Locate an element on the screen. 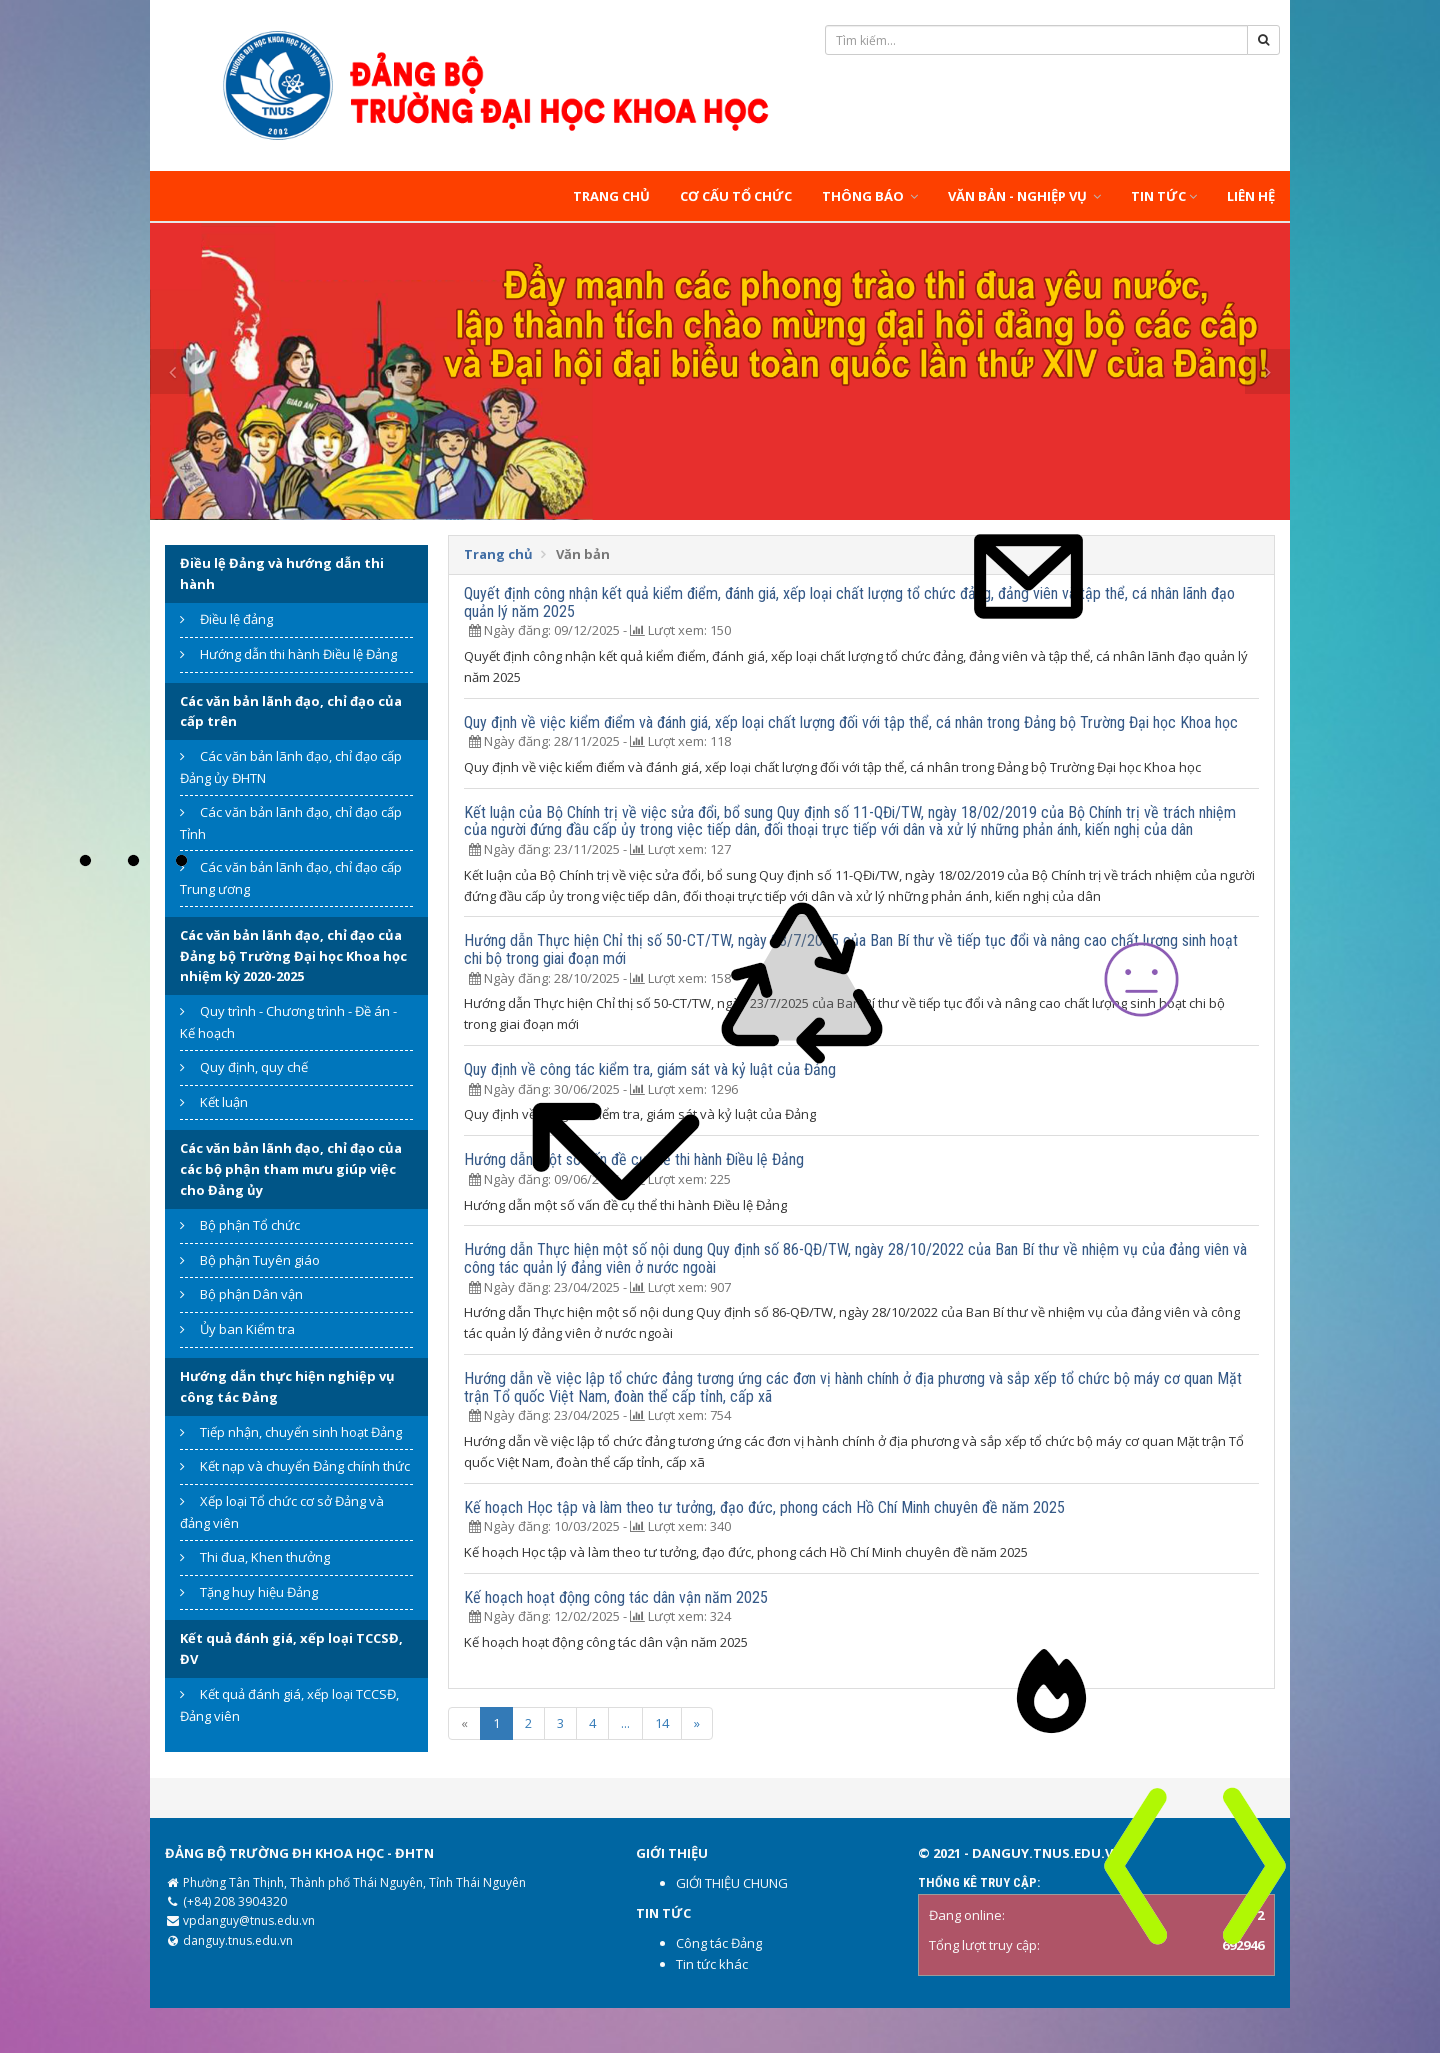 Image resolution: width=1440 pixels, height=2053 pixels. access more options or actions is located at coordinates (133, 860).